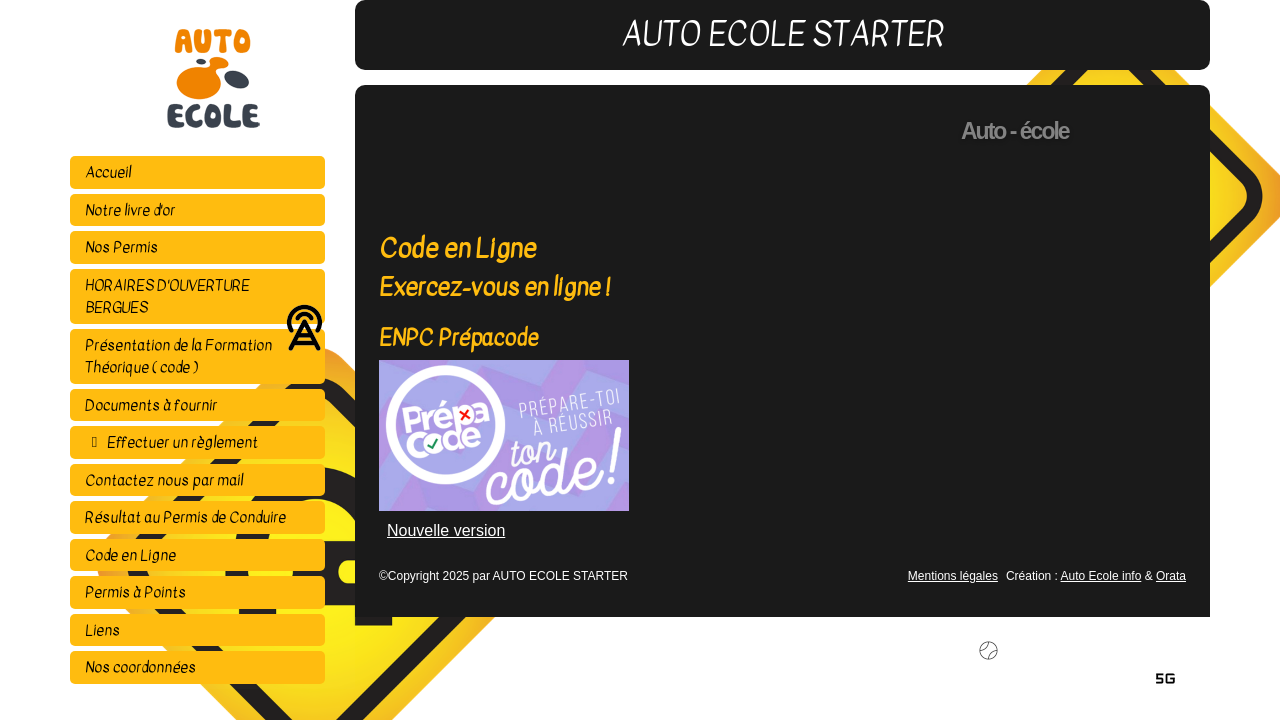 The width and height of the screenshot is (1280, 720). What do you see at coordinates (304, 328) in the screenshot?
I see `indicates cellular network signal or coverage` at bounding box center [304, 328].